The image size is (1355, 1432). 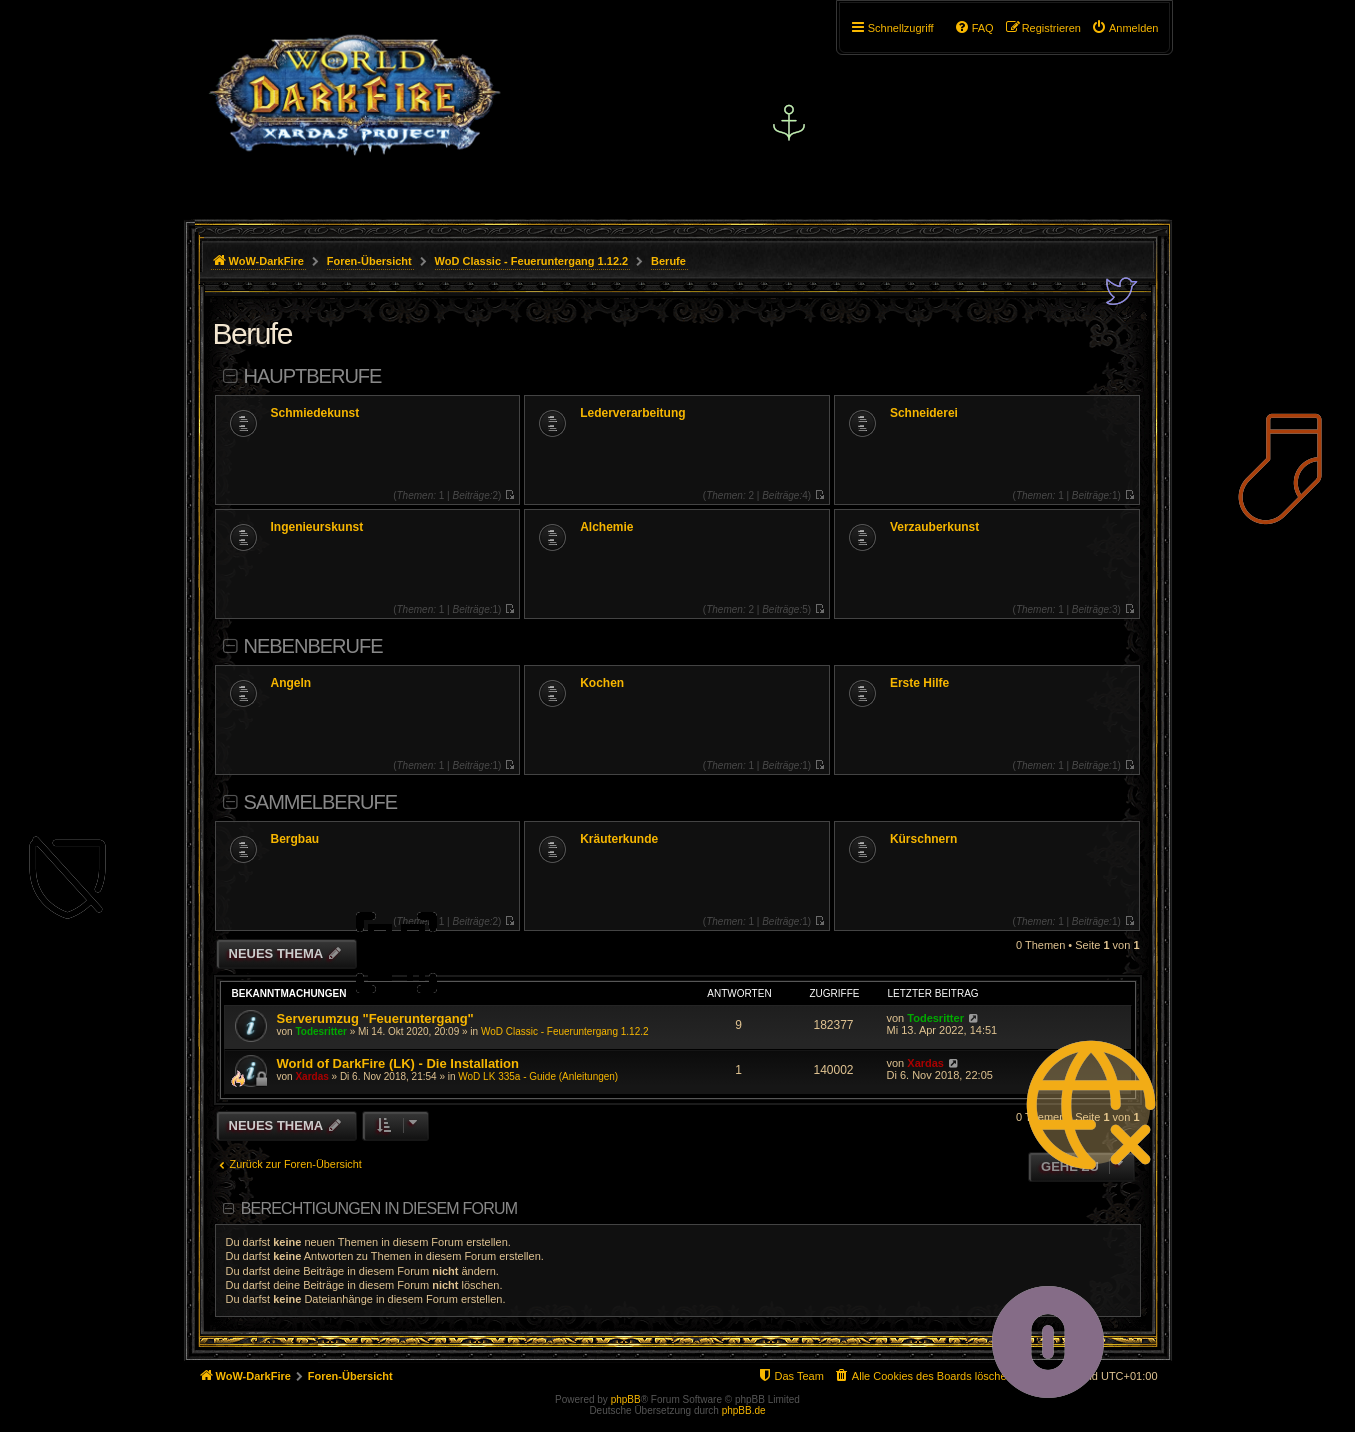 I want to click on browse clothing or apparel items, so click(x=1284, y=467).